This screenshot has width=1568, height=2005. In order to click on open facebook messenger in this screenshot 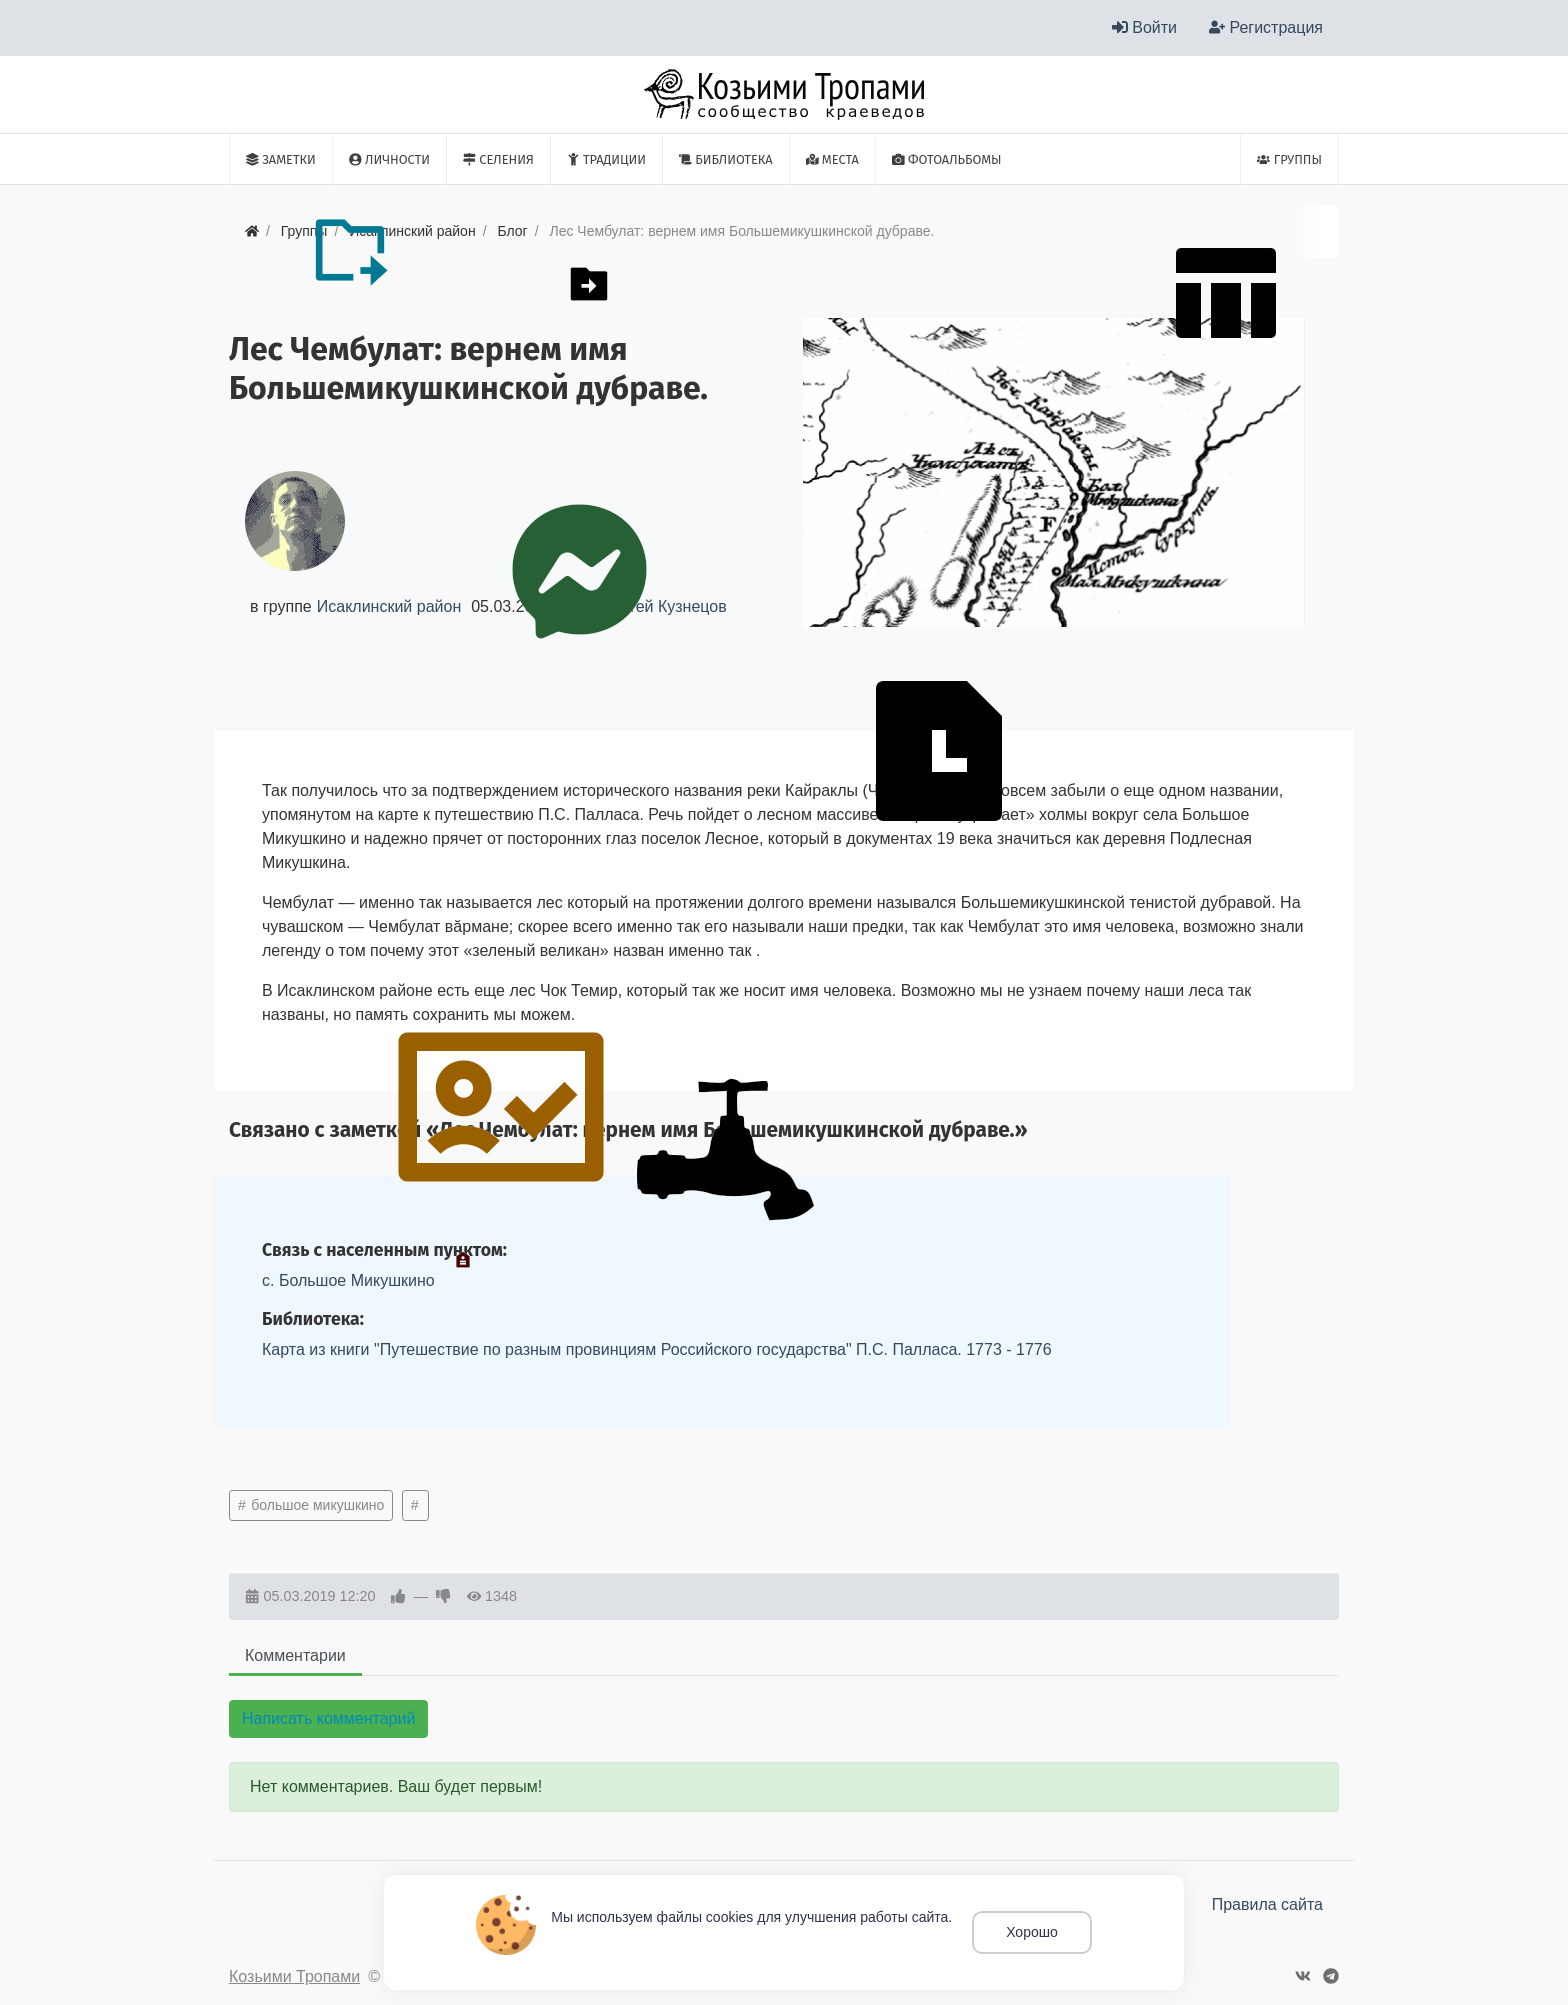, I will do `click(579, 571)`.